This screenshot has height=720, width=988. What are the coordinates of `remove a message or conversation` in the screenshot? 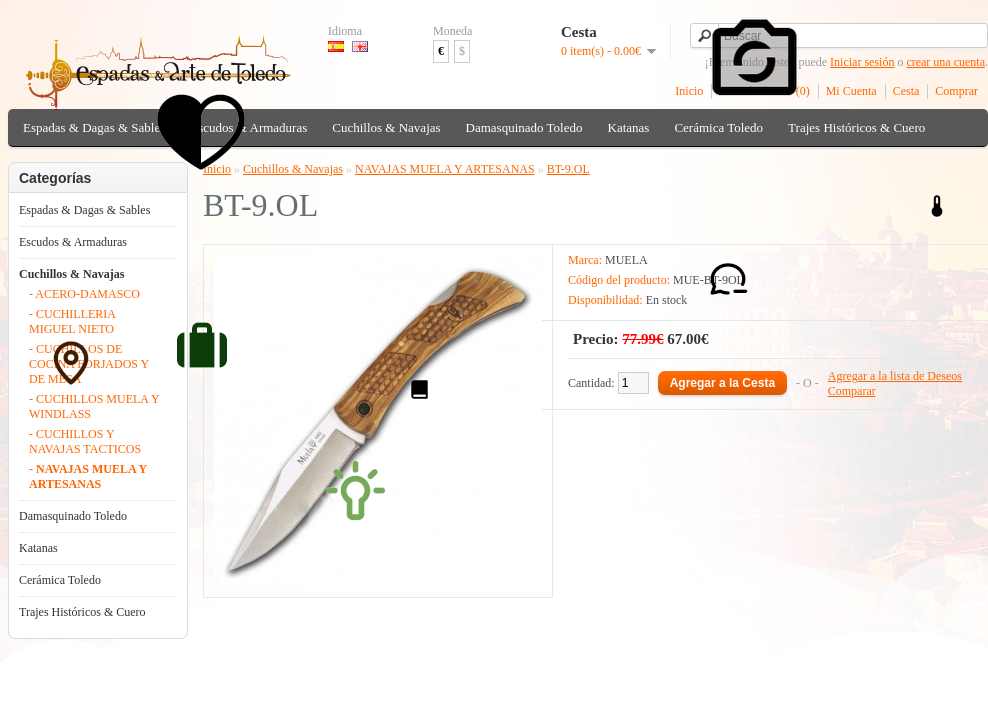 It's located at (728, 279).